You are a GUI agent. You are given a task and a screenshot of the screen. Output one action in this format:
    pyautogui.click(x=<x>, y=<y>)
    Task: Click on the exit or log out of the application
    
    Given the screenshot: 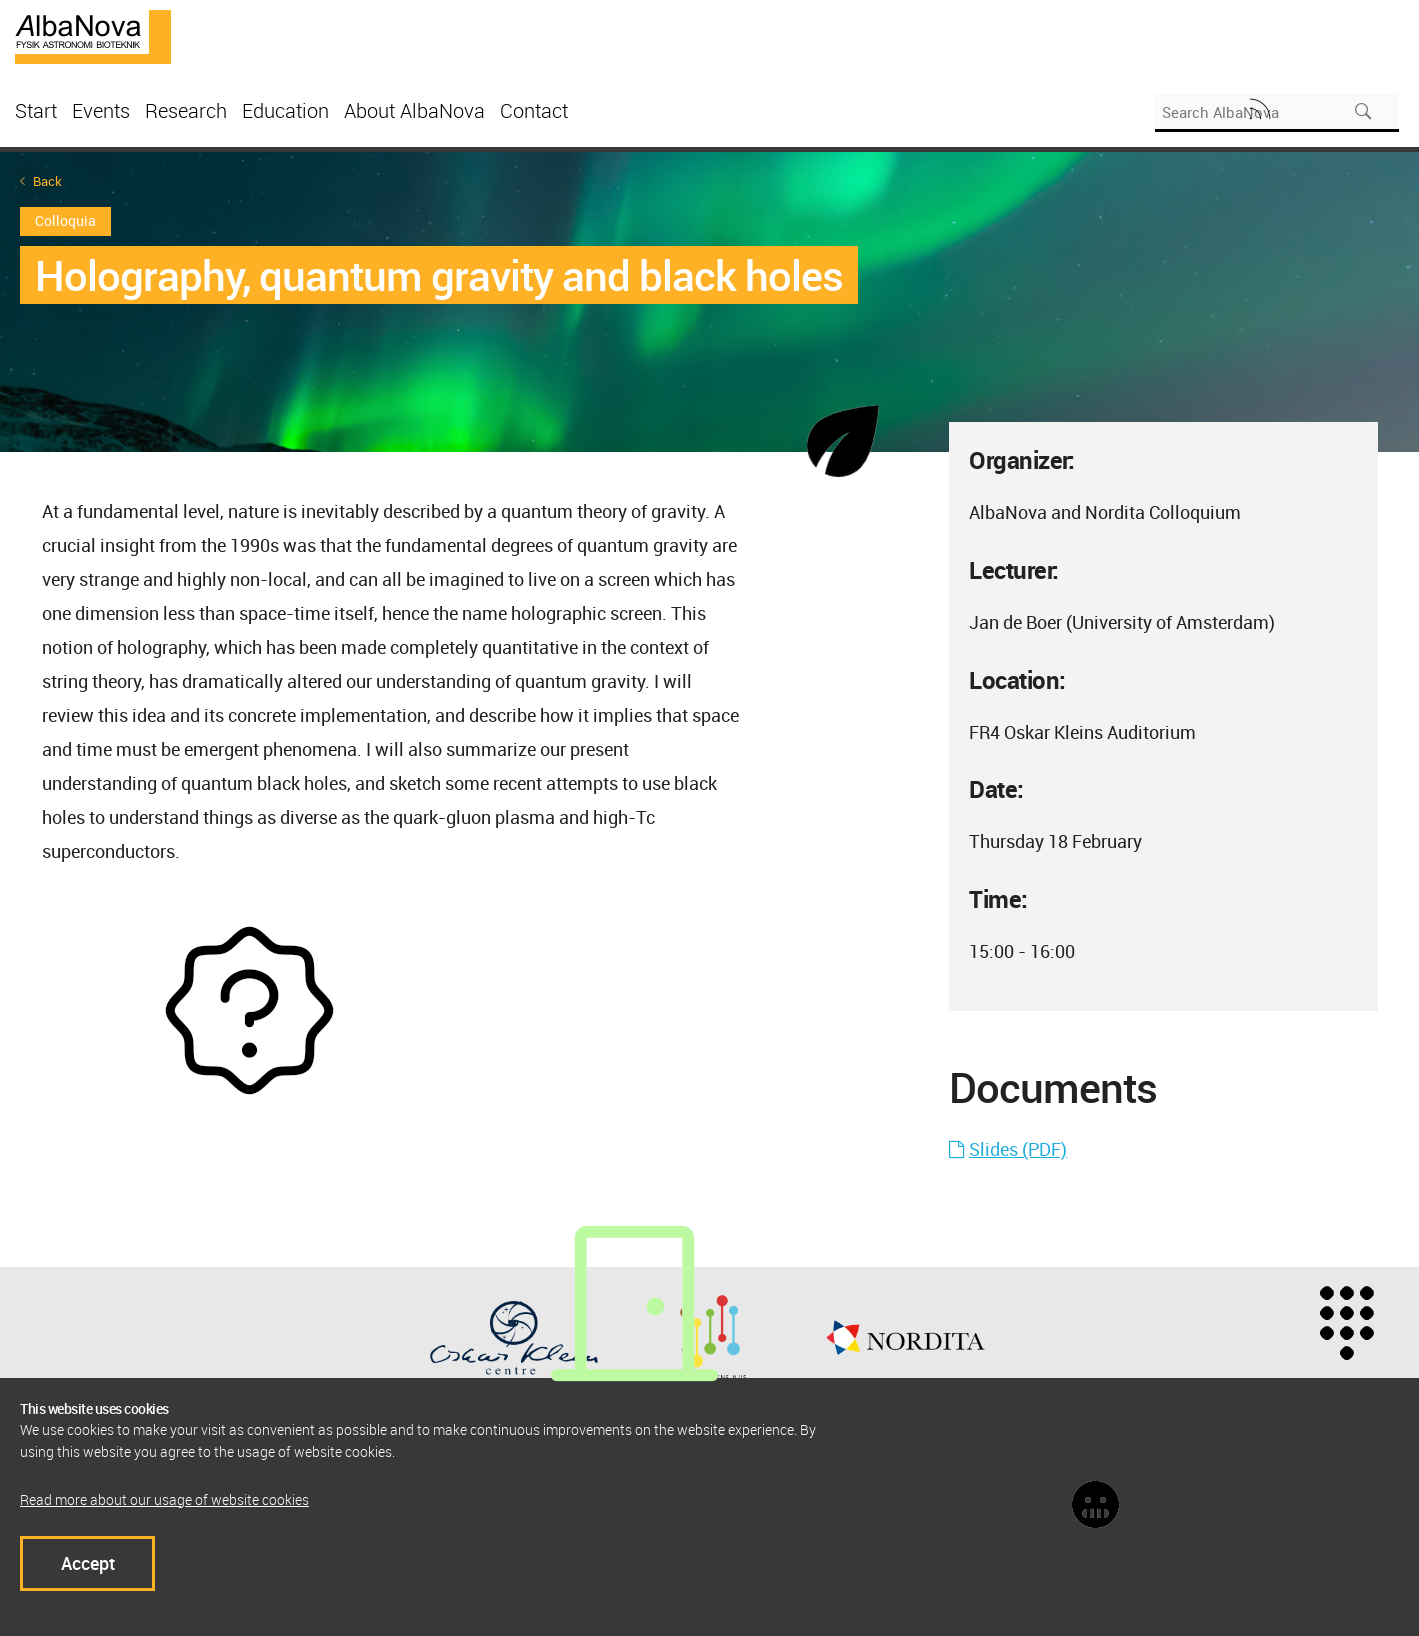 What is the action you would take?
    pyautogui.click(x=634, y=1303)
    